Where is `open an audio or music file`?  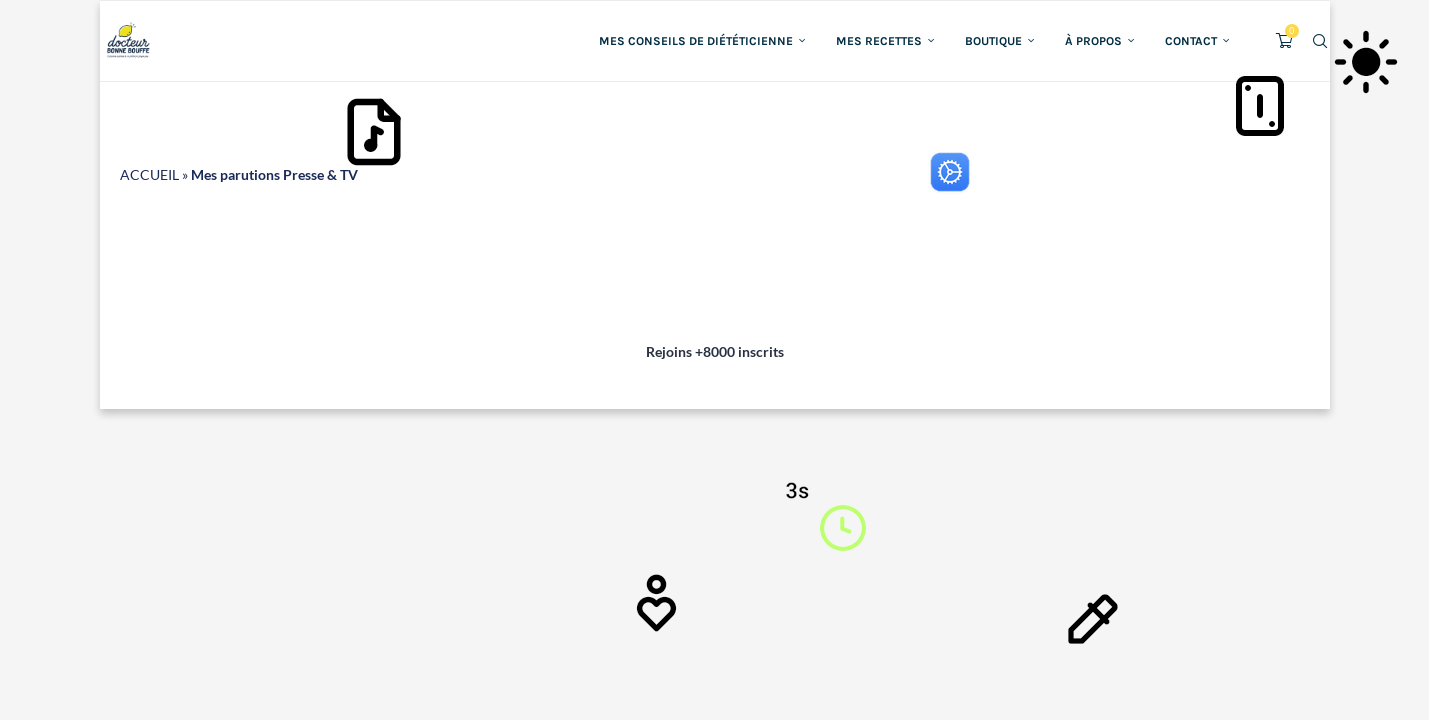
open an audio or music file is located at coordinates (374, 132).